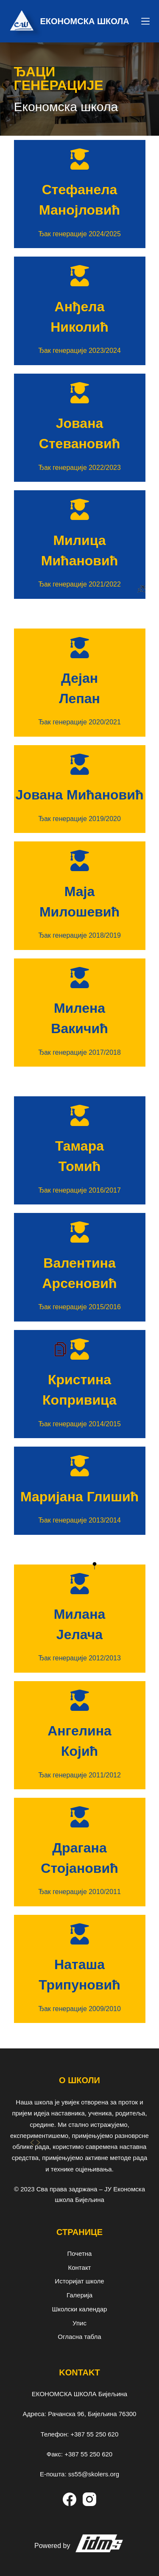  I want to click on view all files, so click(60, 1349).